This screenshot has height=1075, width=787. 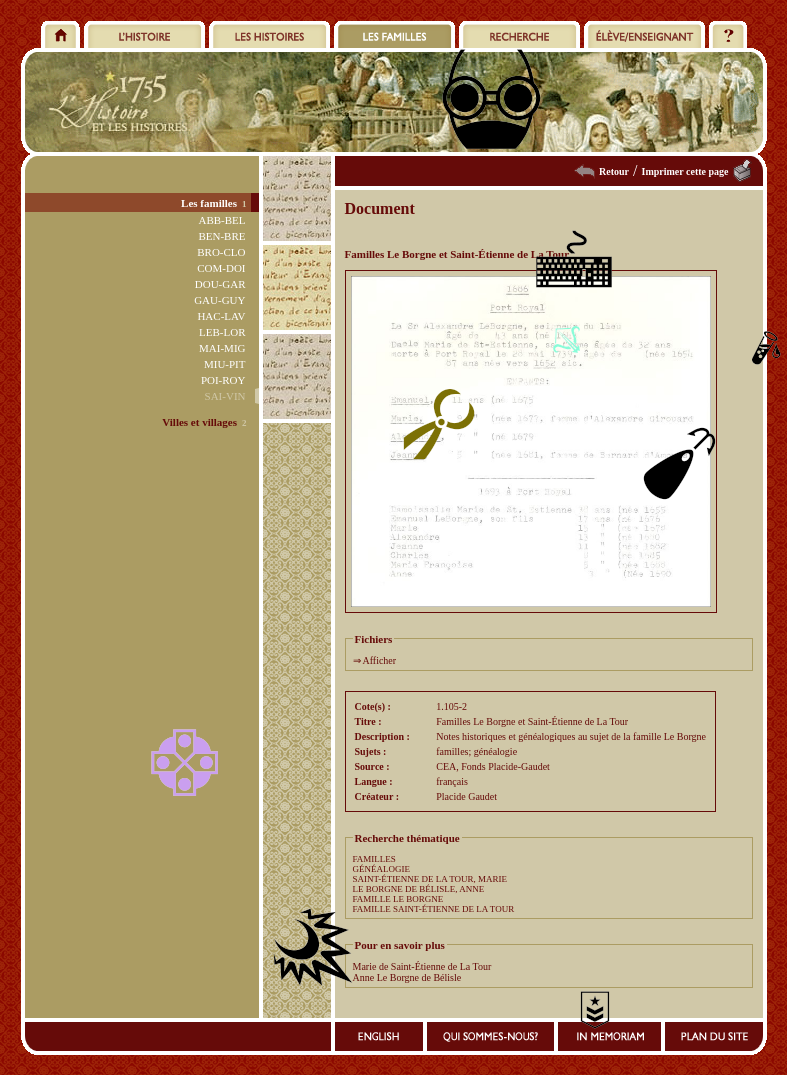 What do you see at coordinates (566, 339) in the screenshot?
I see `activate double shot ability` at bounding box center [566, 339].